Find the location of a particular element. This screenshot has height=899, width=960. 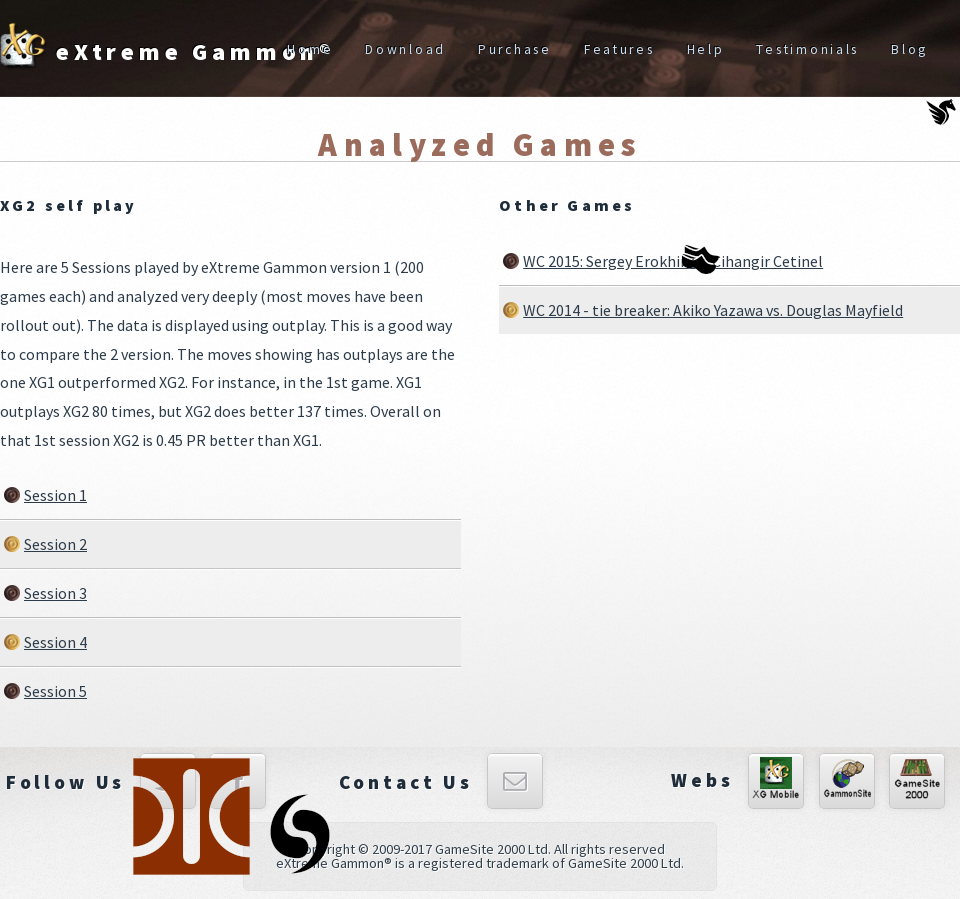

abstract game logo or brand icon is located at coordinates (191, 816).